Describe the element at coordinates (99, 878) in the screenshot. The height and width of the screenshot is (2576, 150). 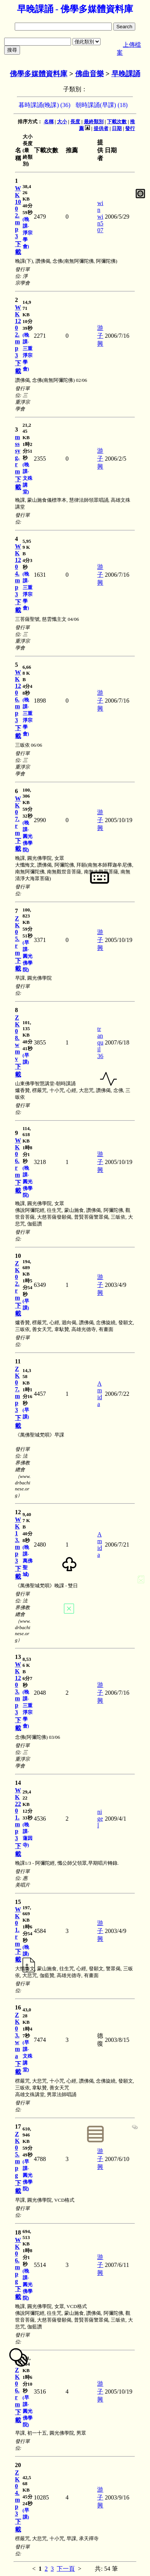
I see `open the on-screen keyboard` at that location.